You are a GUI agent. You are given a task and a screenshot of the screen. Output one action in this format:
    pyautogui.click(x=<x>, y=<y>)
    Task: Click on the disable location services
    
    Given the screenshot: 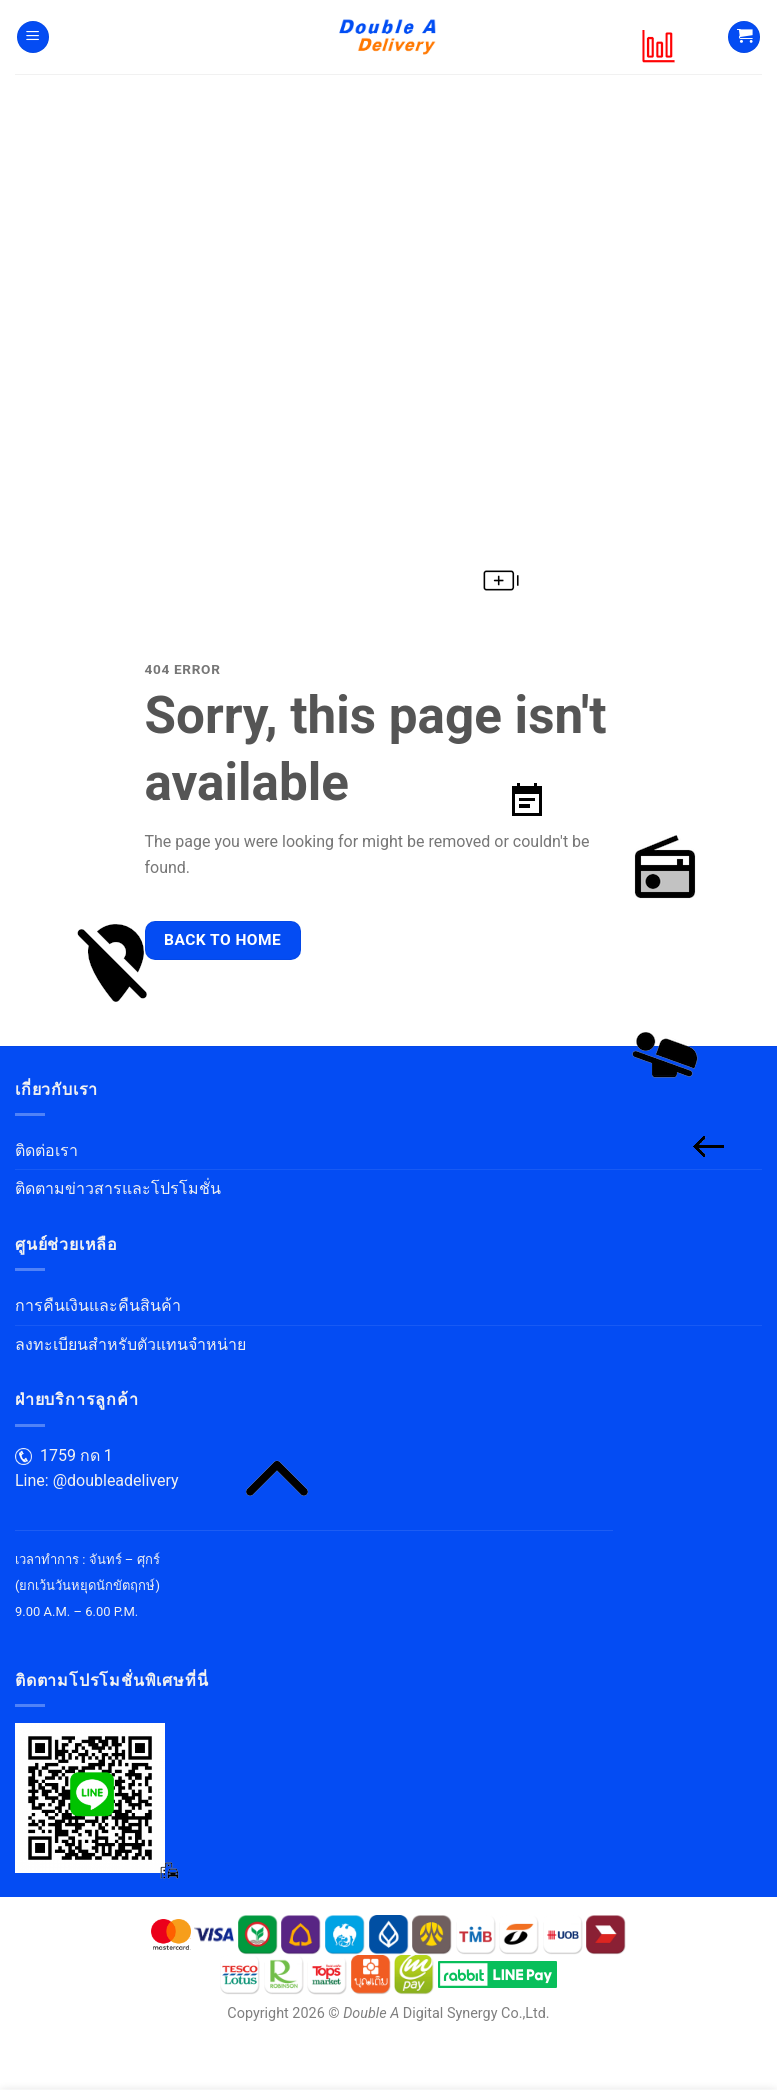 What is the action you would take?
    pyautogui.click(x=116, y=964)
    